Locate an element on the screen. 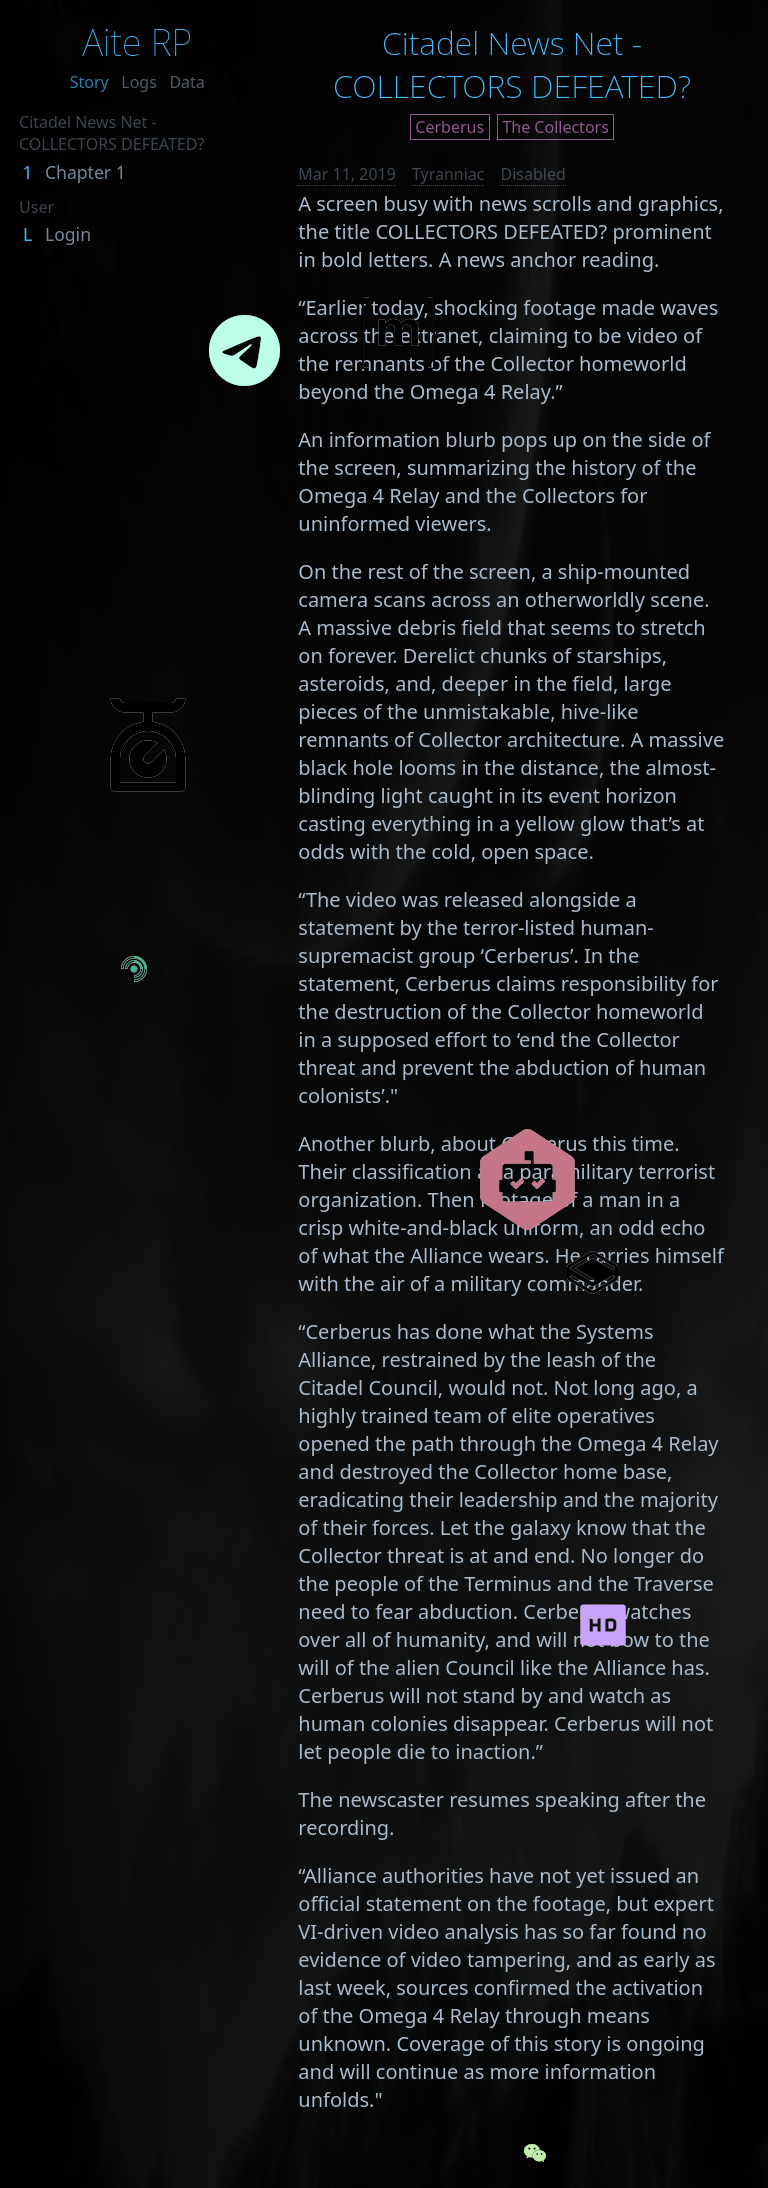 The height and width of the screenshot is (2188, 768). open freshrss feed reader app is located at coordinates (134, 969).